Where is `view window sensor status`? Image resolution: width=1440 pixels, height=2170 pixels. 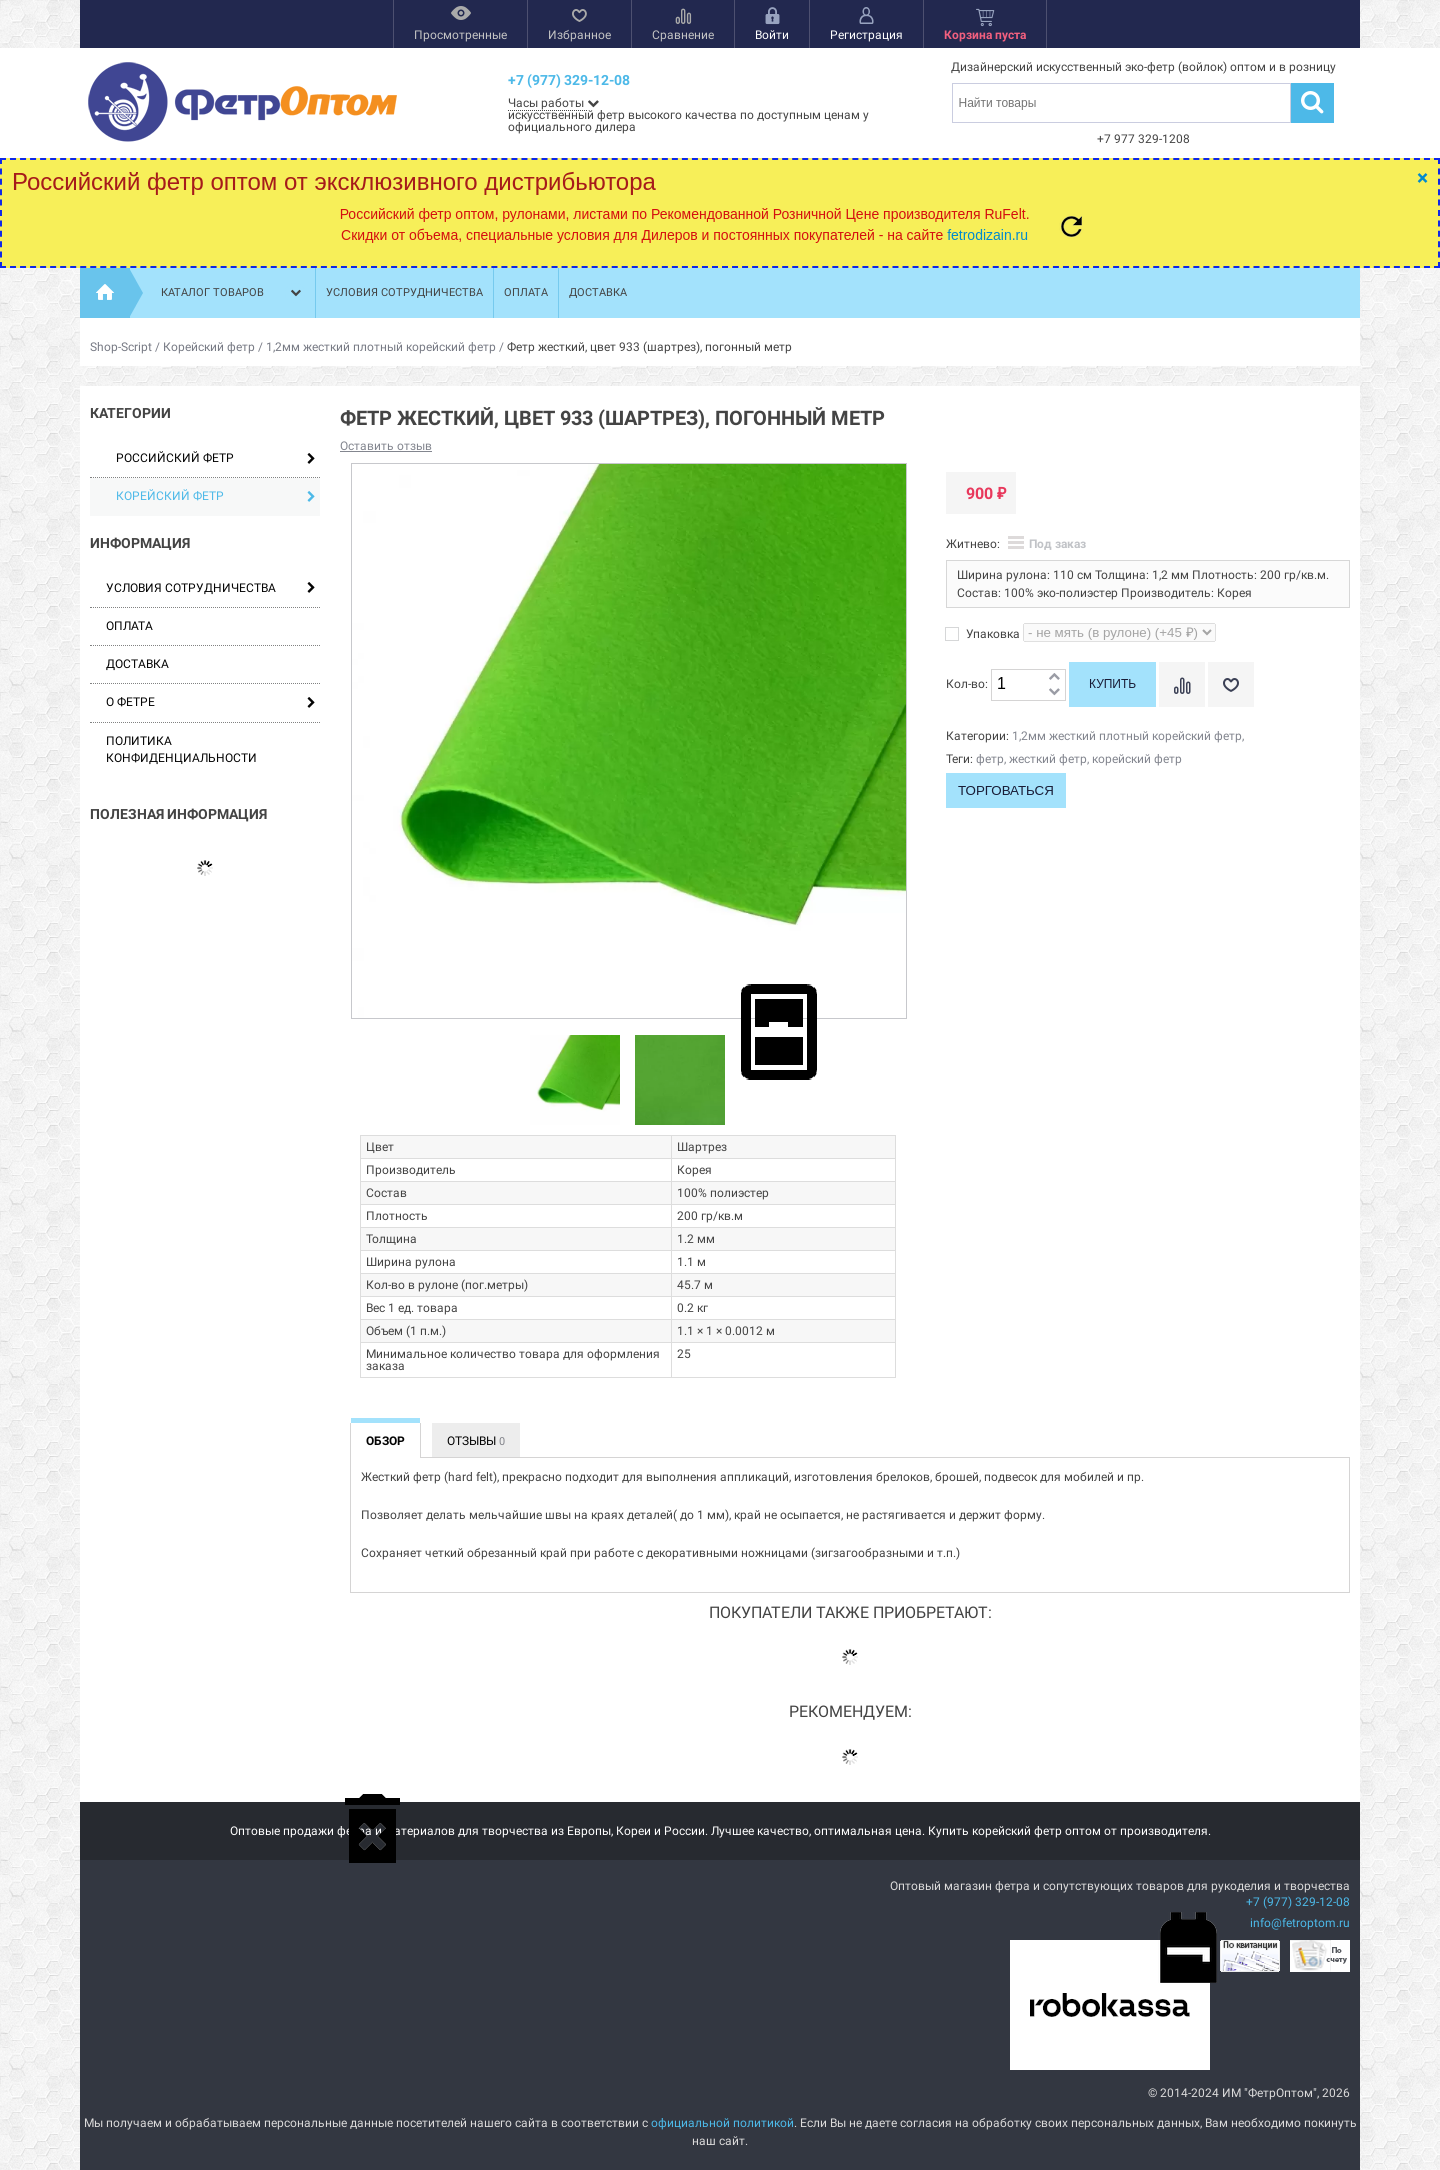
view window sensor status is located at coordinates (779, 1032).